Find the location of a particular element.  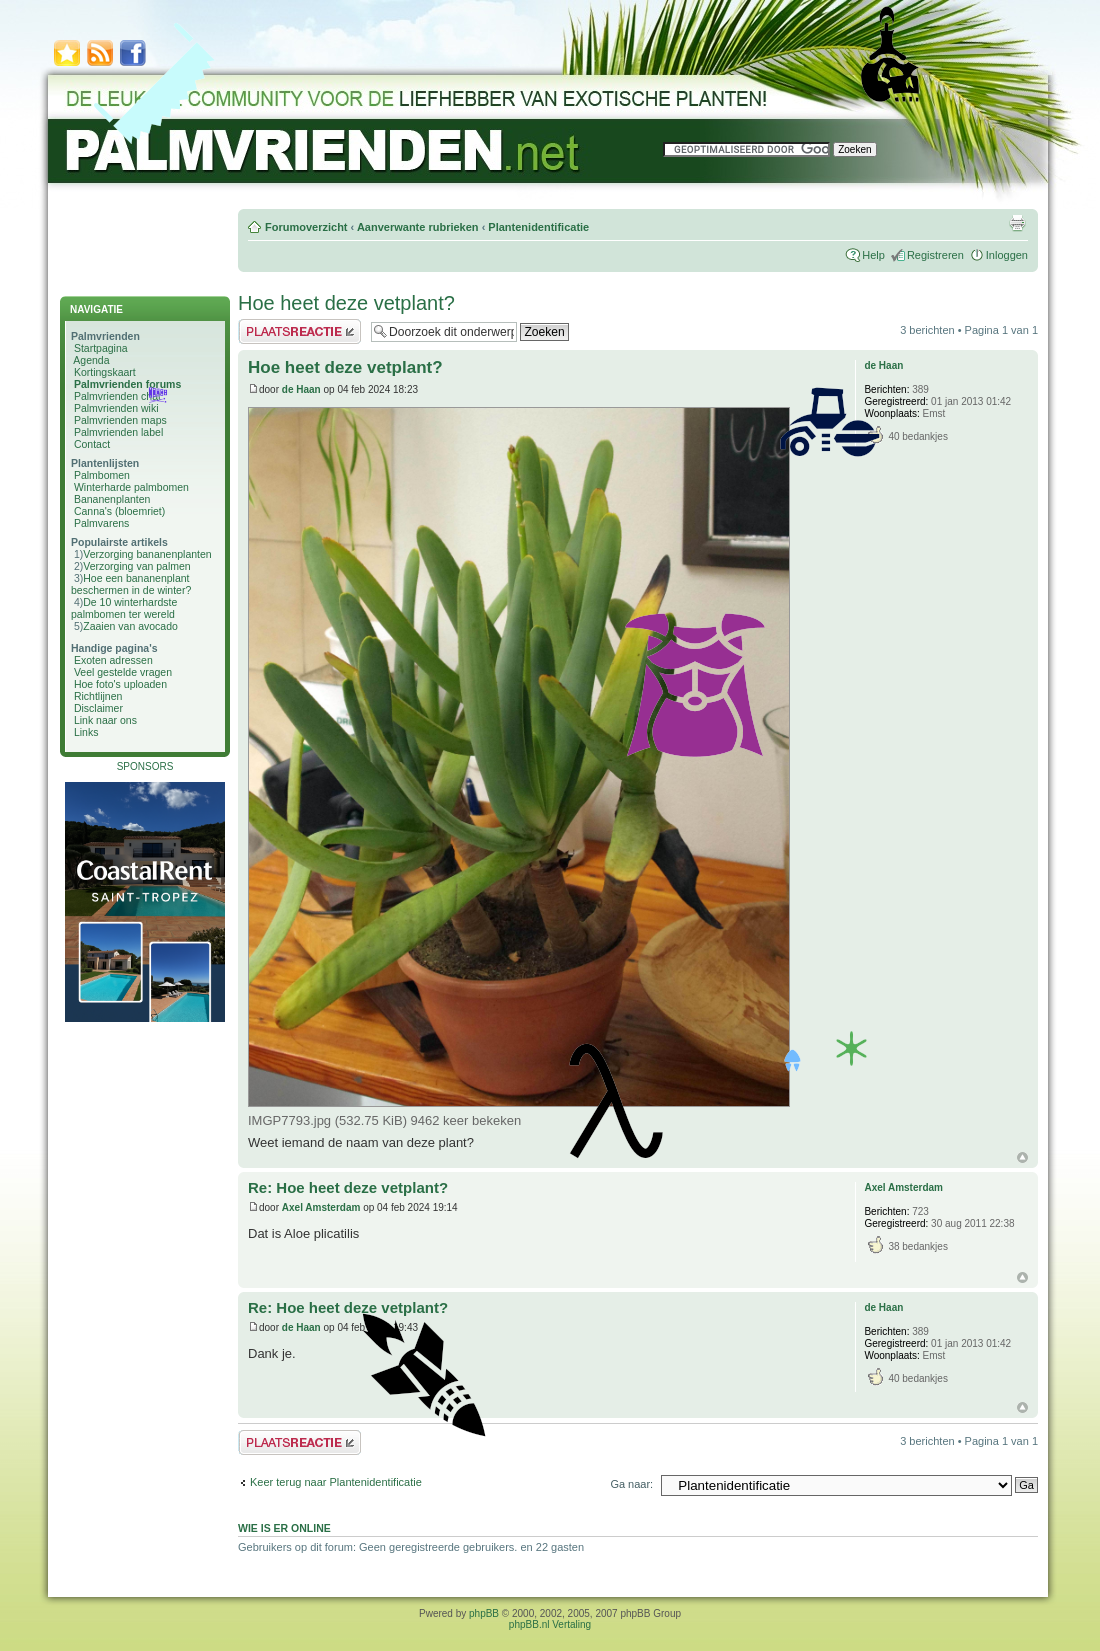

indicates cold or winter weather conditions is located at coordinates (851, 1048).